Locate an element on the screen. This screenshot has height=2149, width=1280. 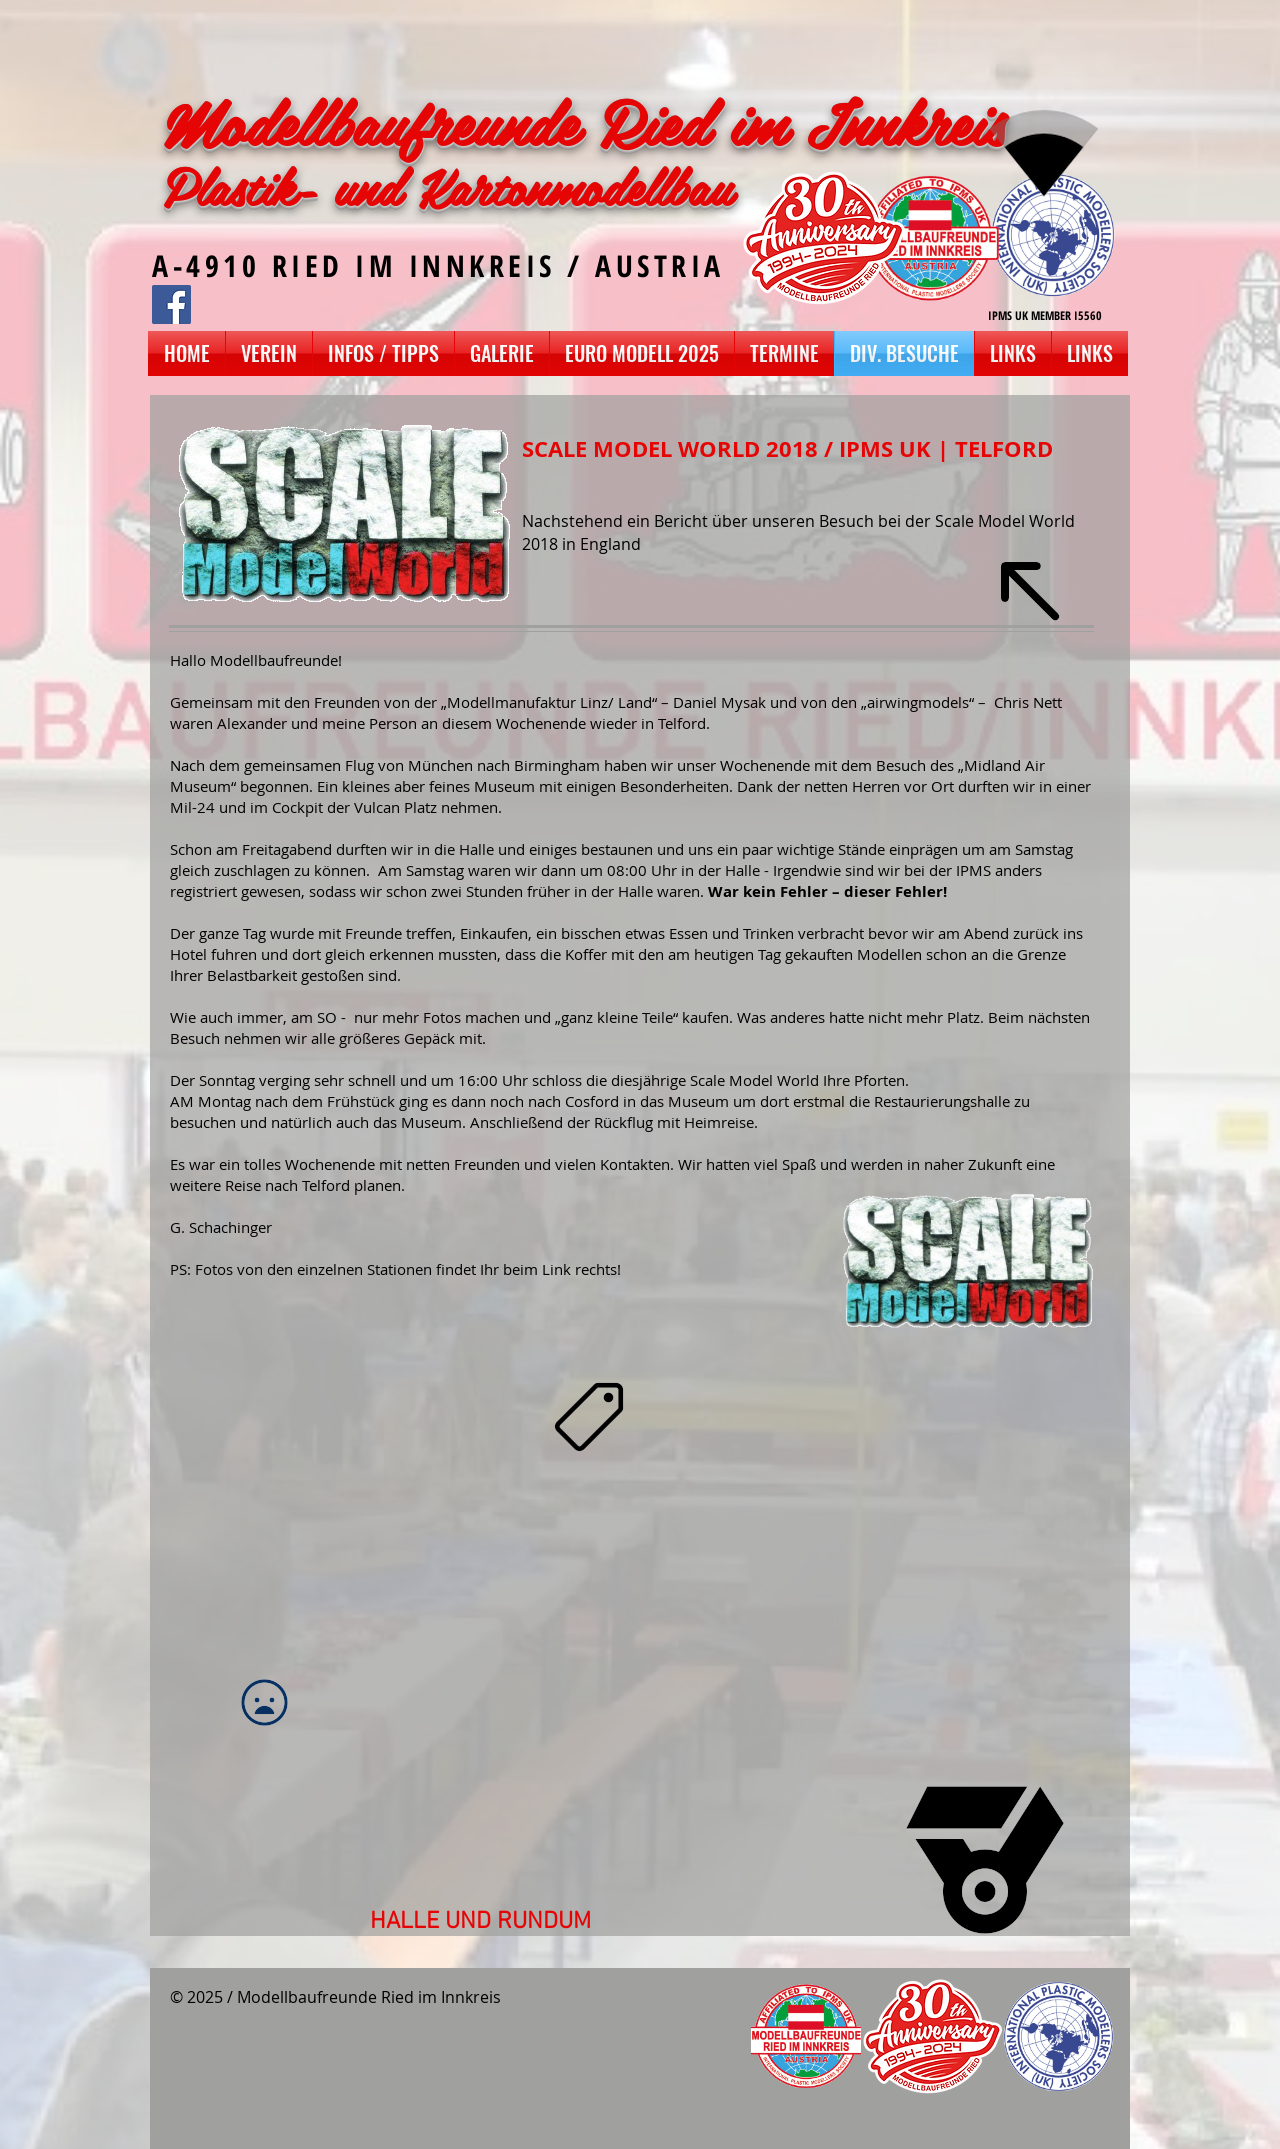
navigate to the northwest direction is located at coordinates (1029, 590).